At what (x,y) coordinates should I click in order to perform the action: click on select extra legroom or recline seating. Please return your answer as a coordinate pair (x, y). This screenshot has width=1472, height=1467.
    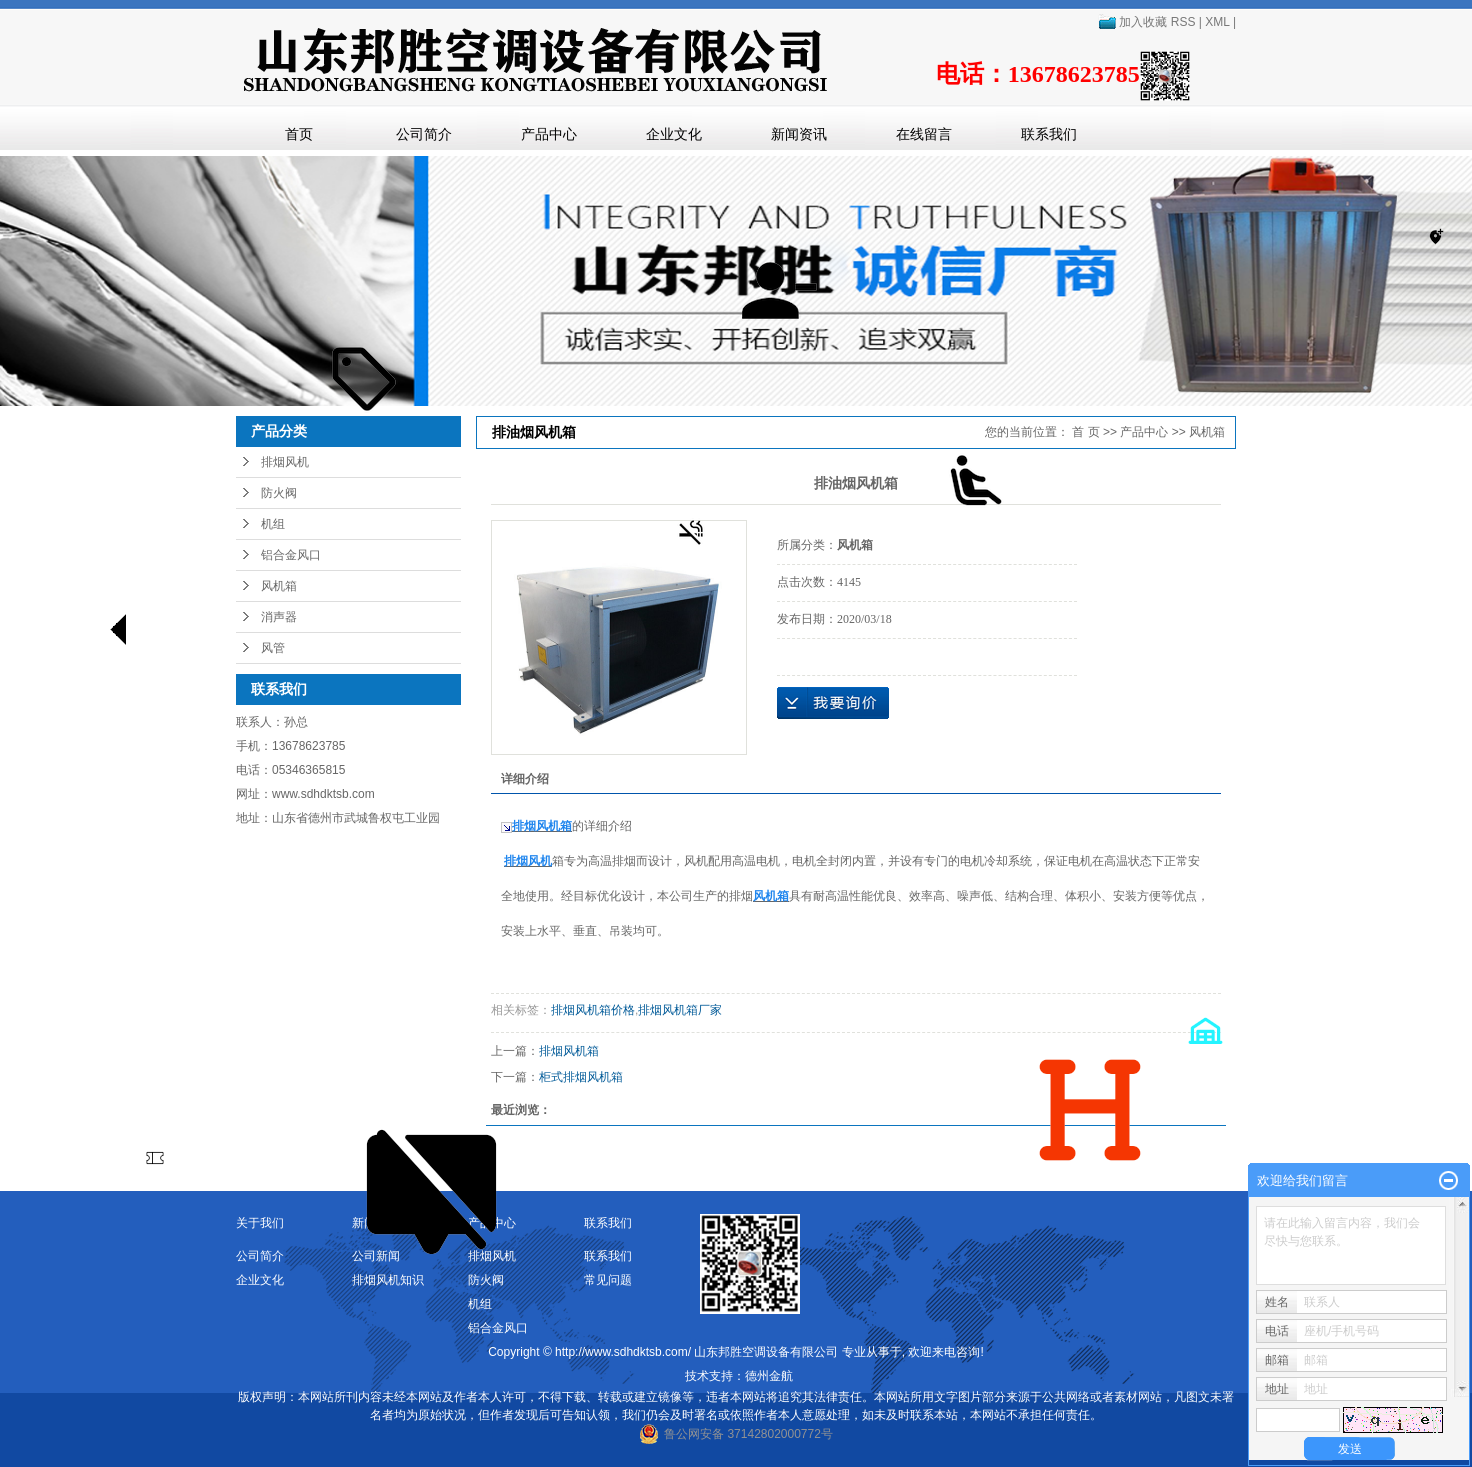
    Looking at the image, I should click on (976, 481).